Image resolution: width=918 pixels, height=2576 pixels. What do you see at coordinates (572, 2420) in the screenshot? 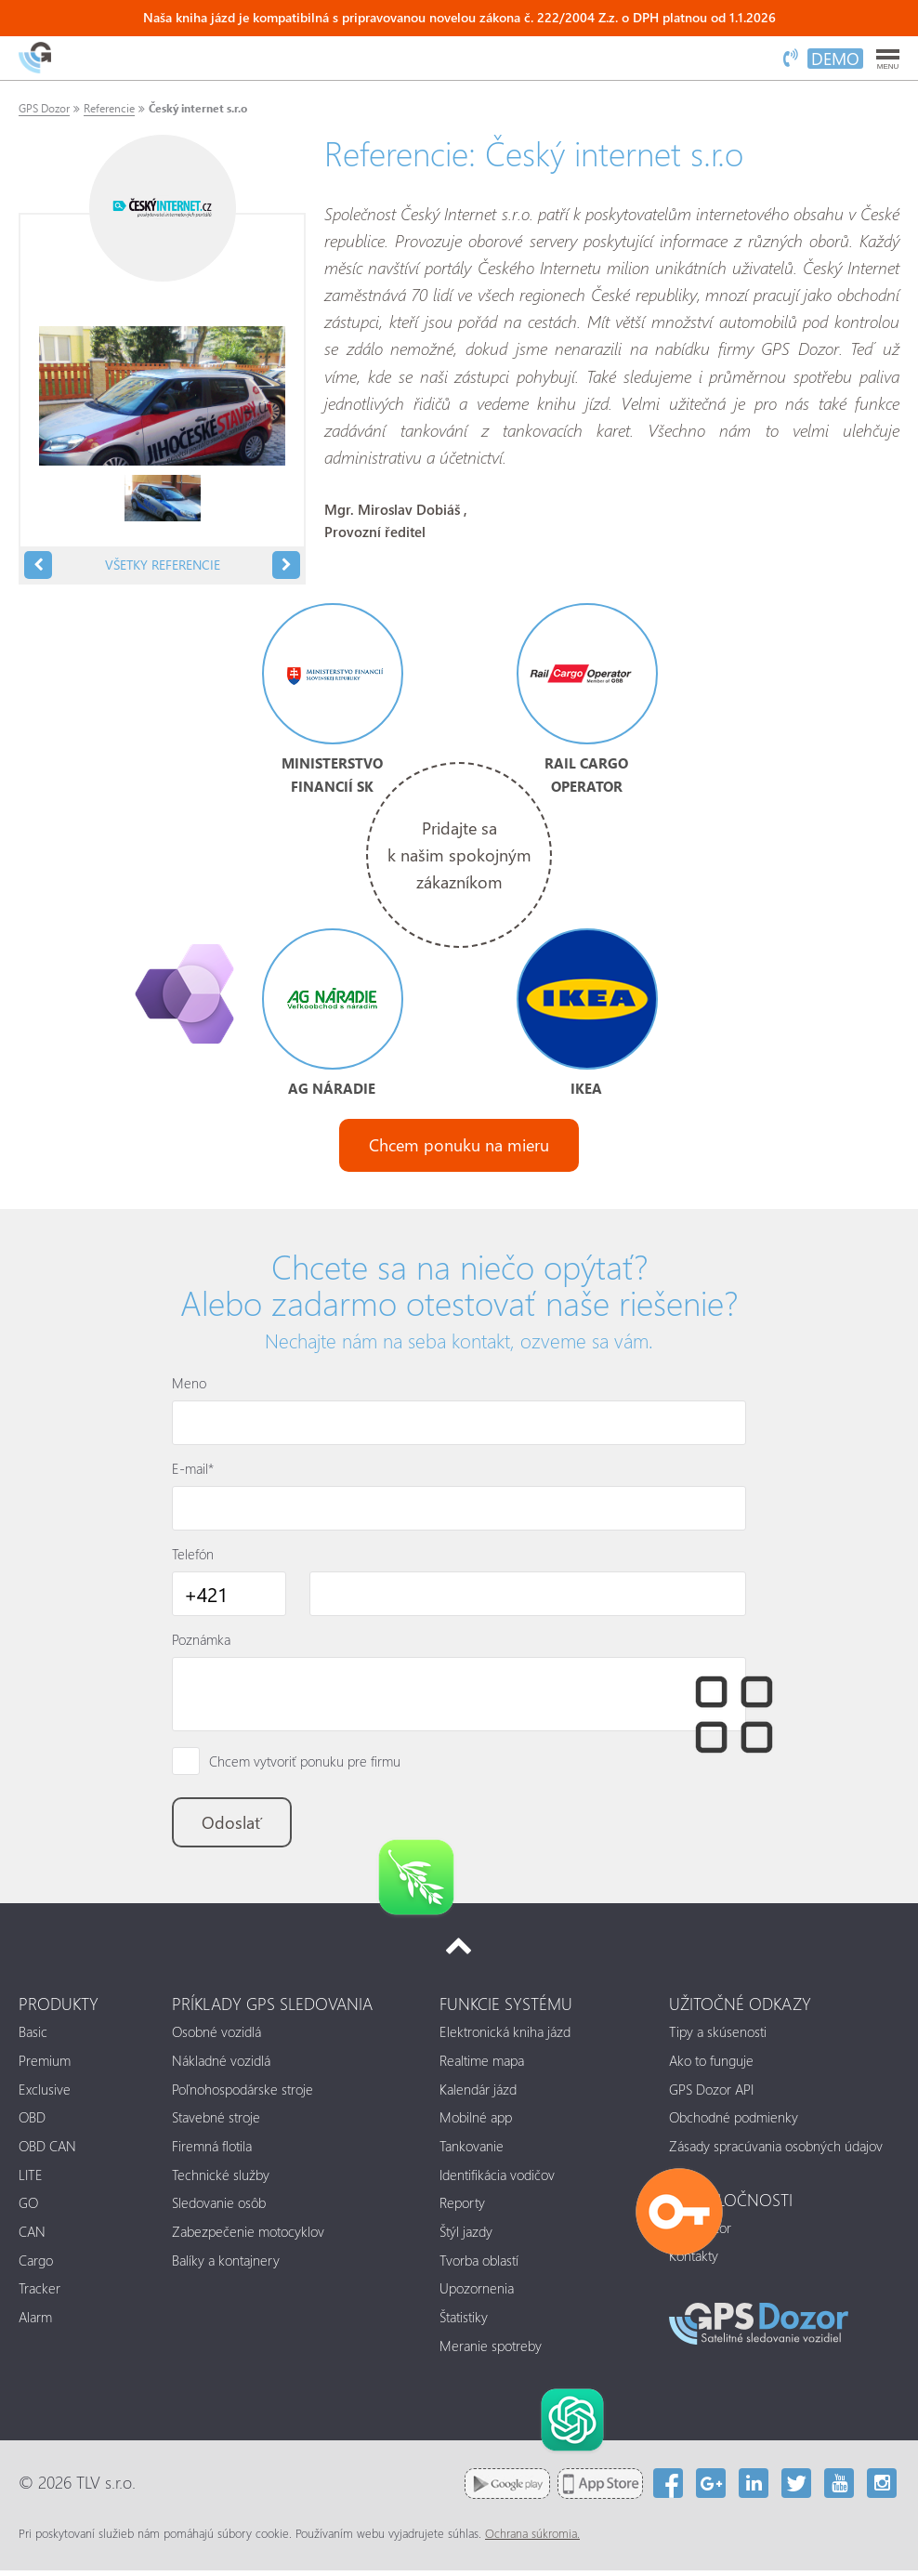
I see `open ChatGPT app` at bounding box center [572, 2420].